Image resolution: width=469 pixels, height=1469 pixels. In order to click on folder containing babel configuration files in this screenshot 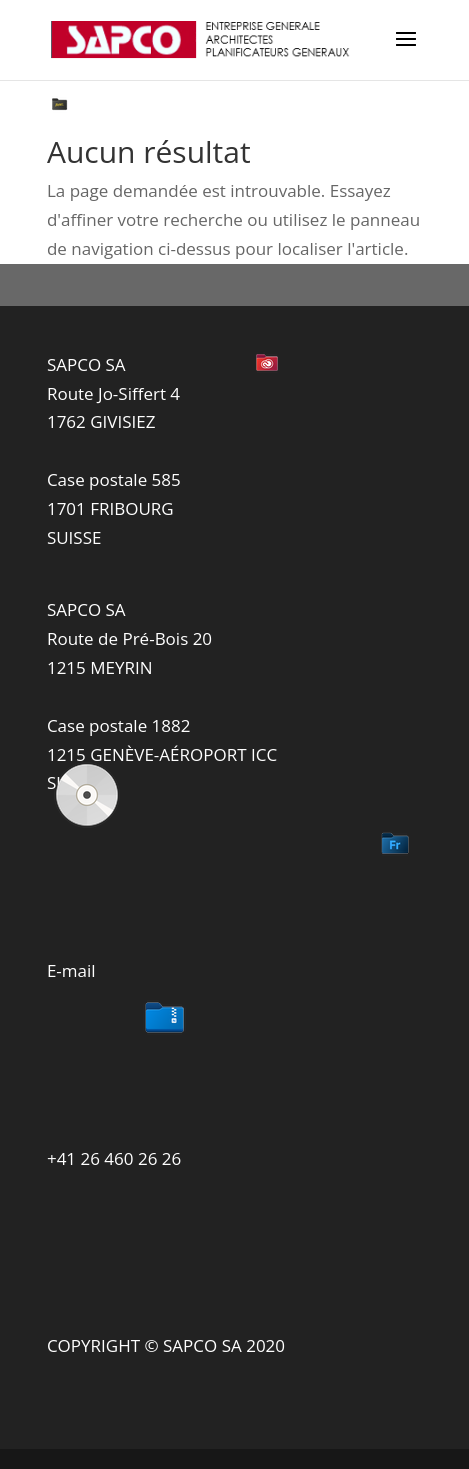, I will do `click(59, 104)`.